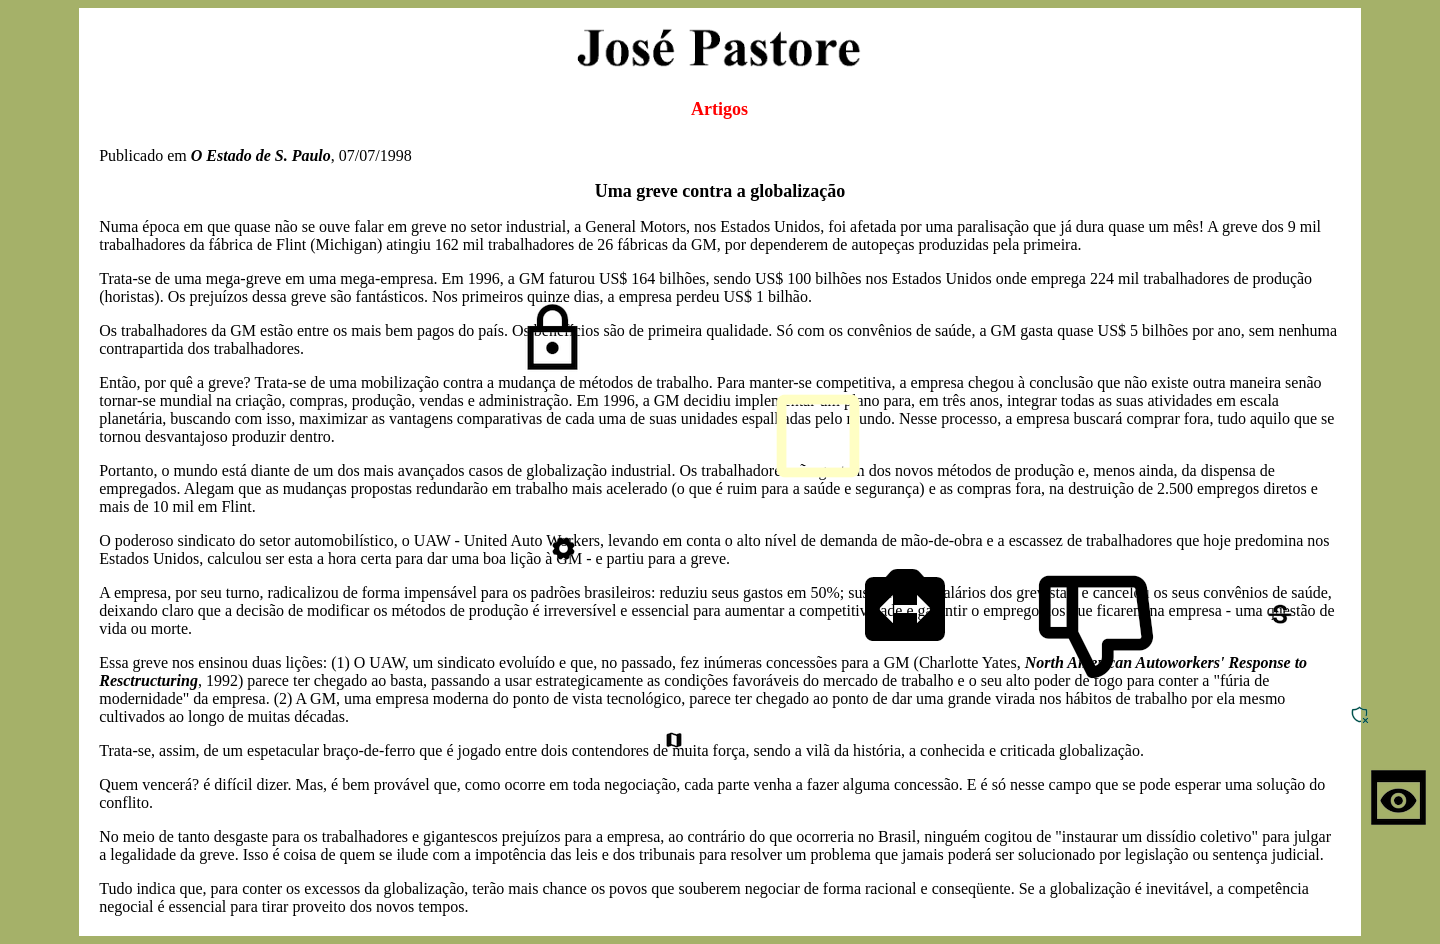 This screenshot has width=1440, height=944. What do you see at coordinates (563, 548) in the screenshot?
I see `open settings` at bounding box center [563, 548].